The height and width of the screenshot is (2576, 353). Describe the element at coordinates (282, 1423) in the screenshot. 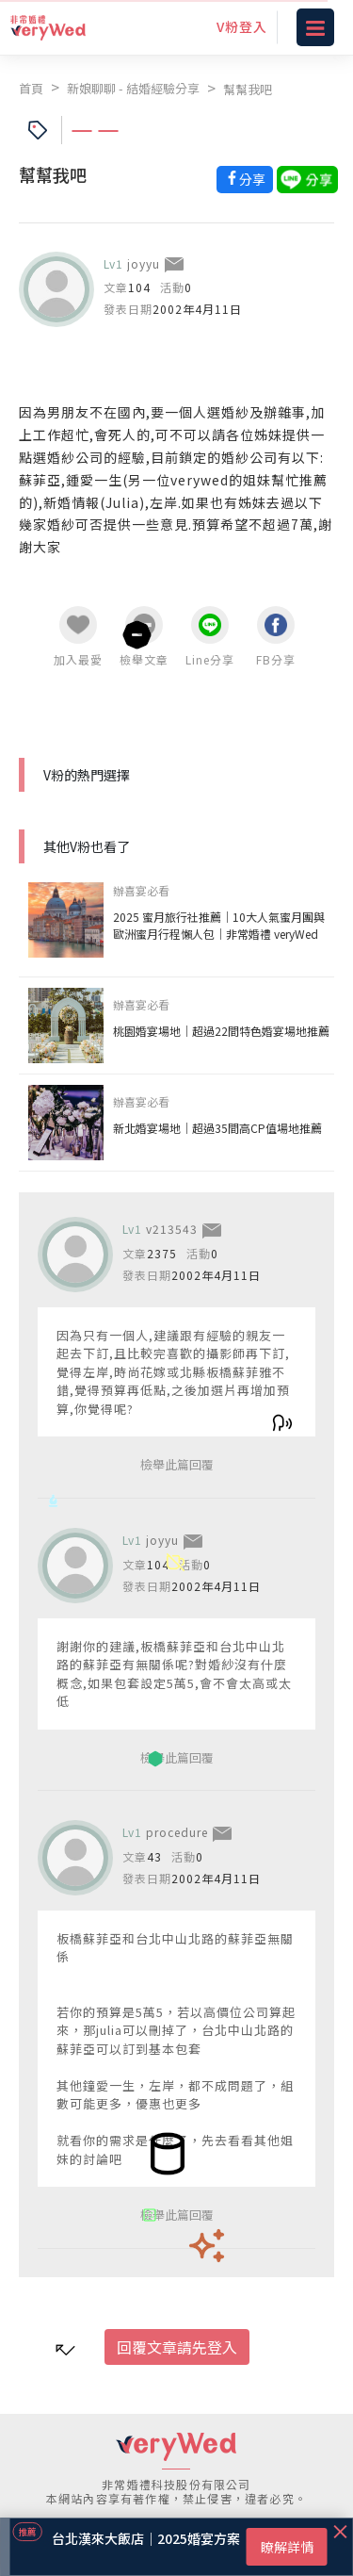

I see `activate text-to-speech or voice output` at that location.